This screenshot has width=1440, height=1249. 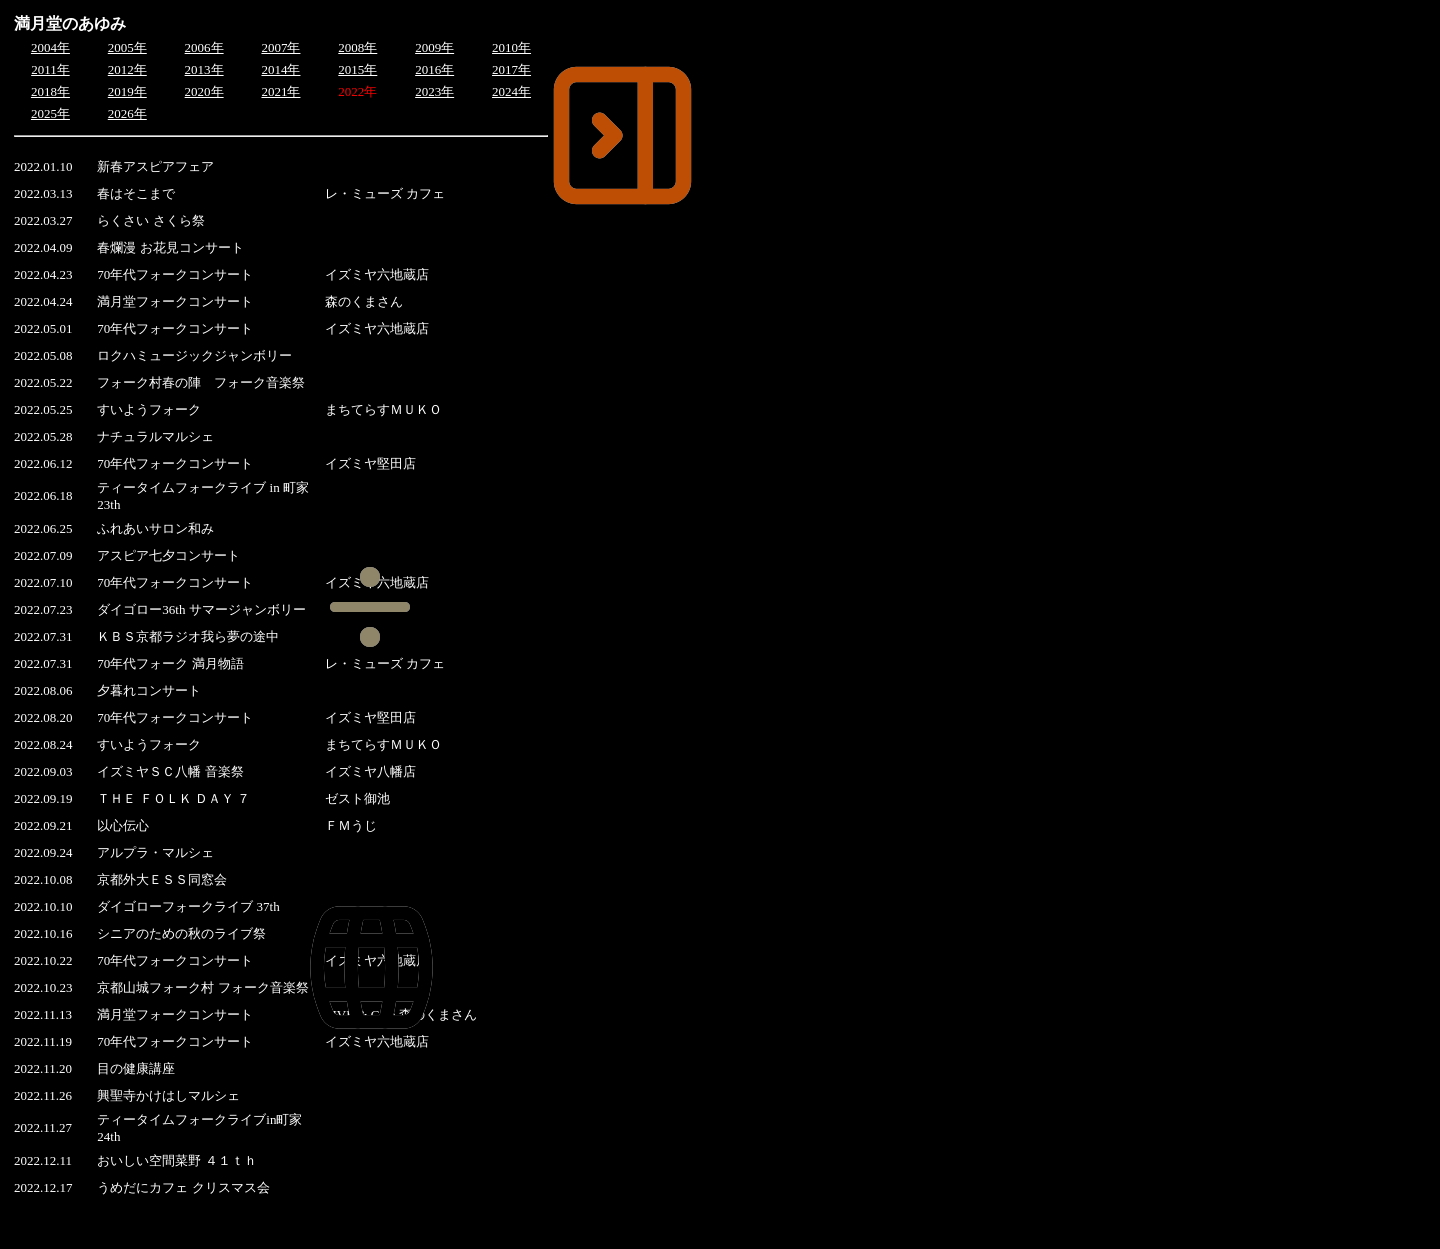 What do you see at coordinates (371, 967) in the screenshot?
I see `view inventory or storage items` at bounding box center [371, 967].